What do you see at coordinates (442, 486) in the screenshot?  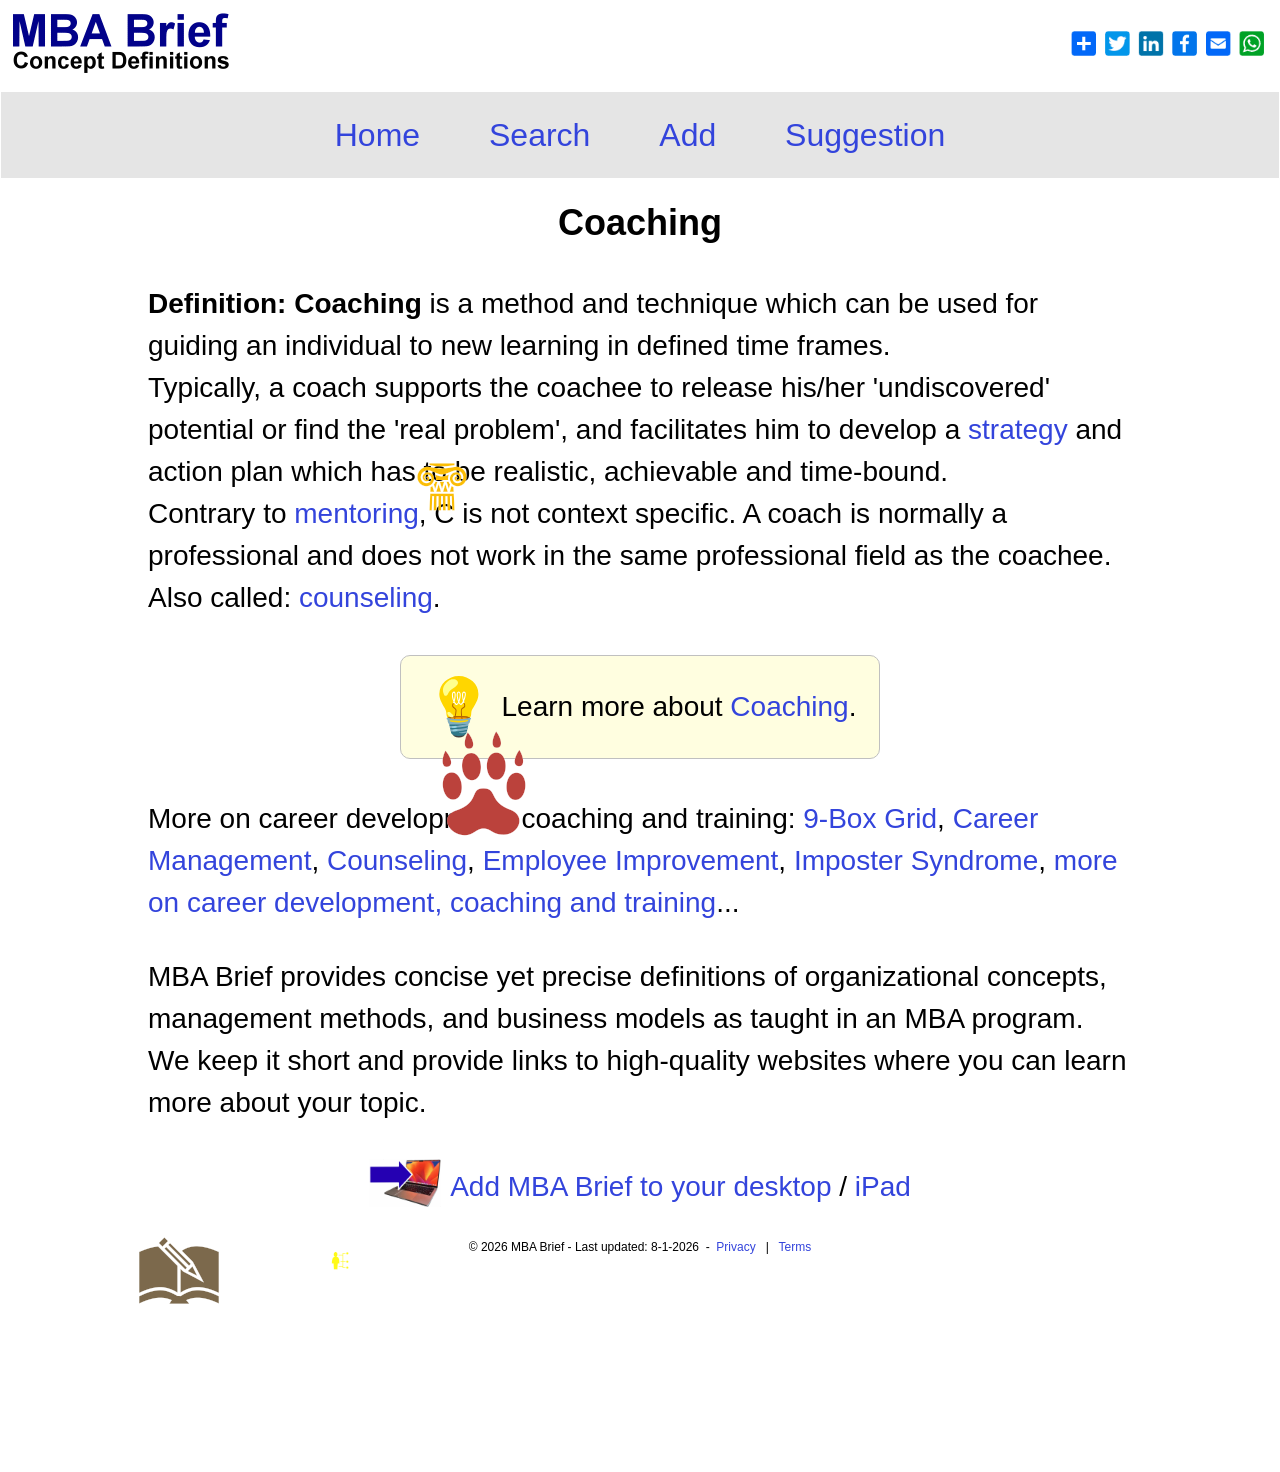 I see `view classical architecture or history content` at bounding box center [442, 486].